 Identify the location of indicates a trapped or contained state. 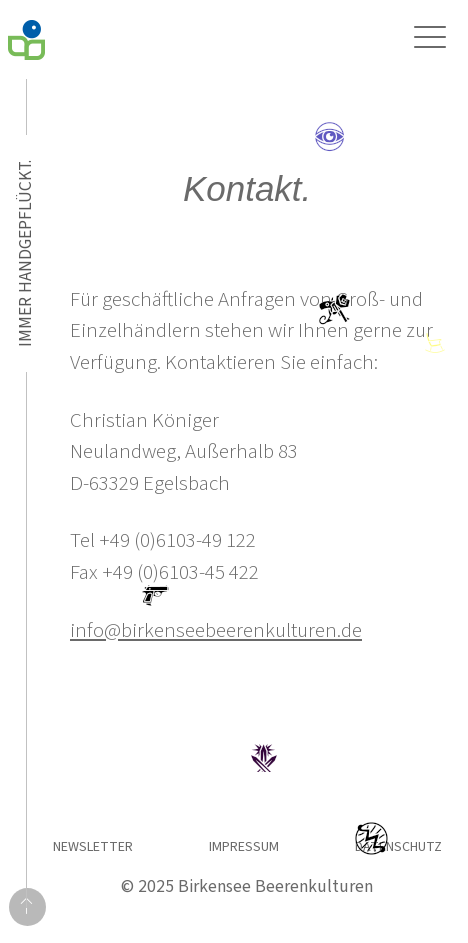
(371, 838).